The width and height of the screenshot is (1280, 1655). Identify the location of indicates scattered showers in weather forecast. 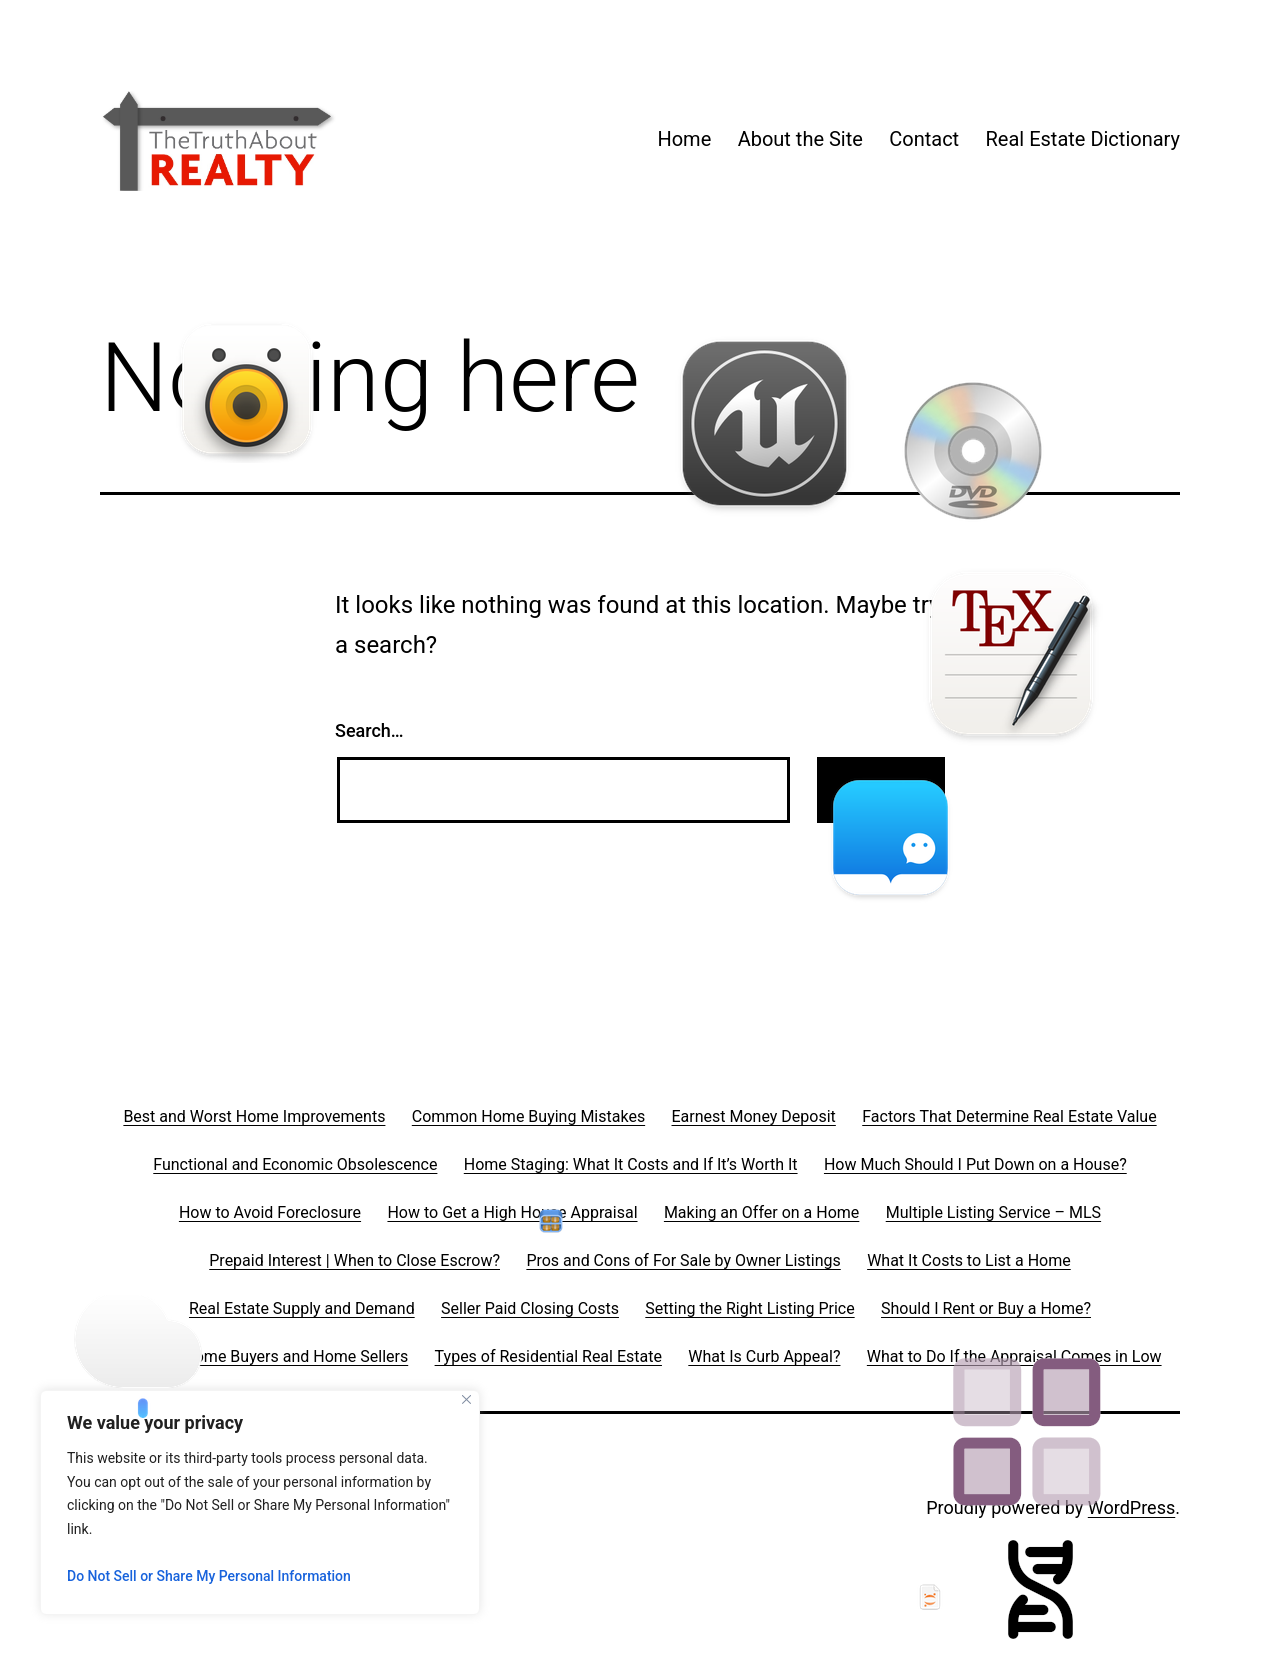
(138, 1354).